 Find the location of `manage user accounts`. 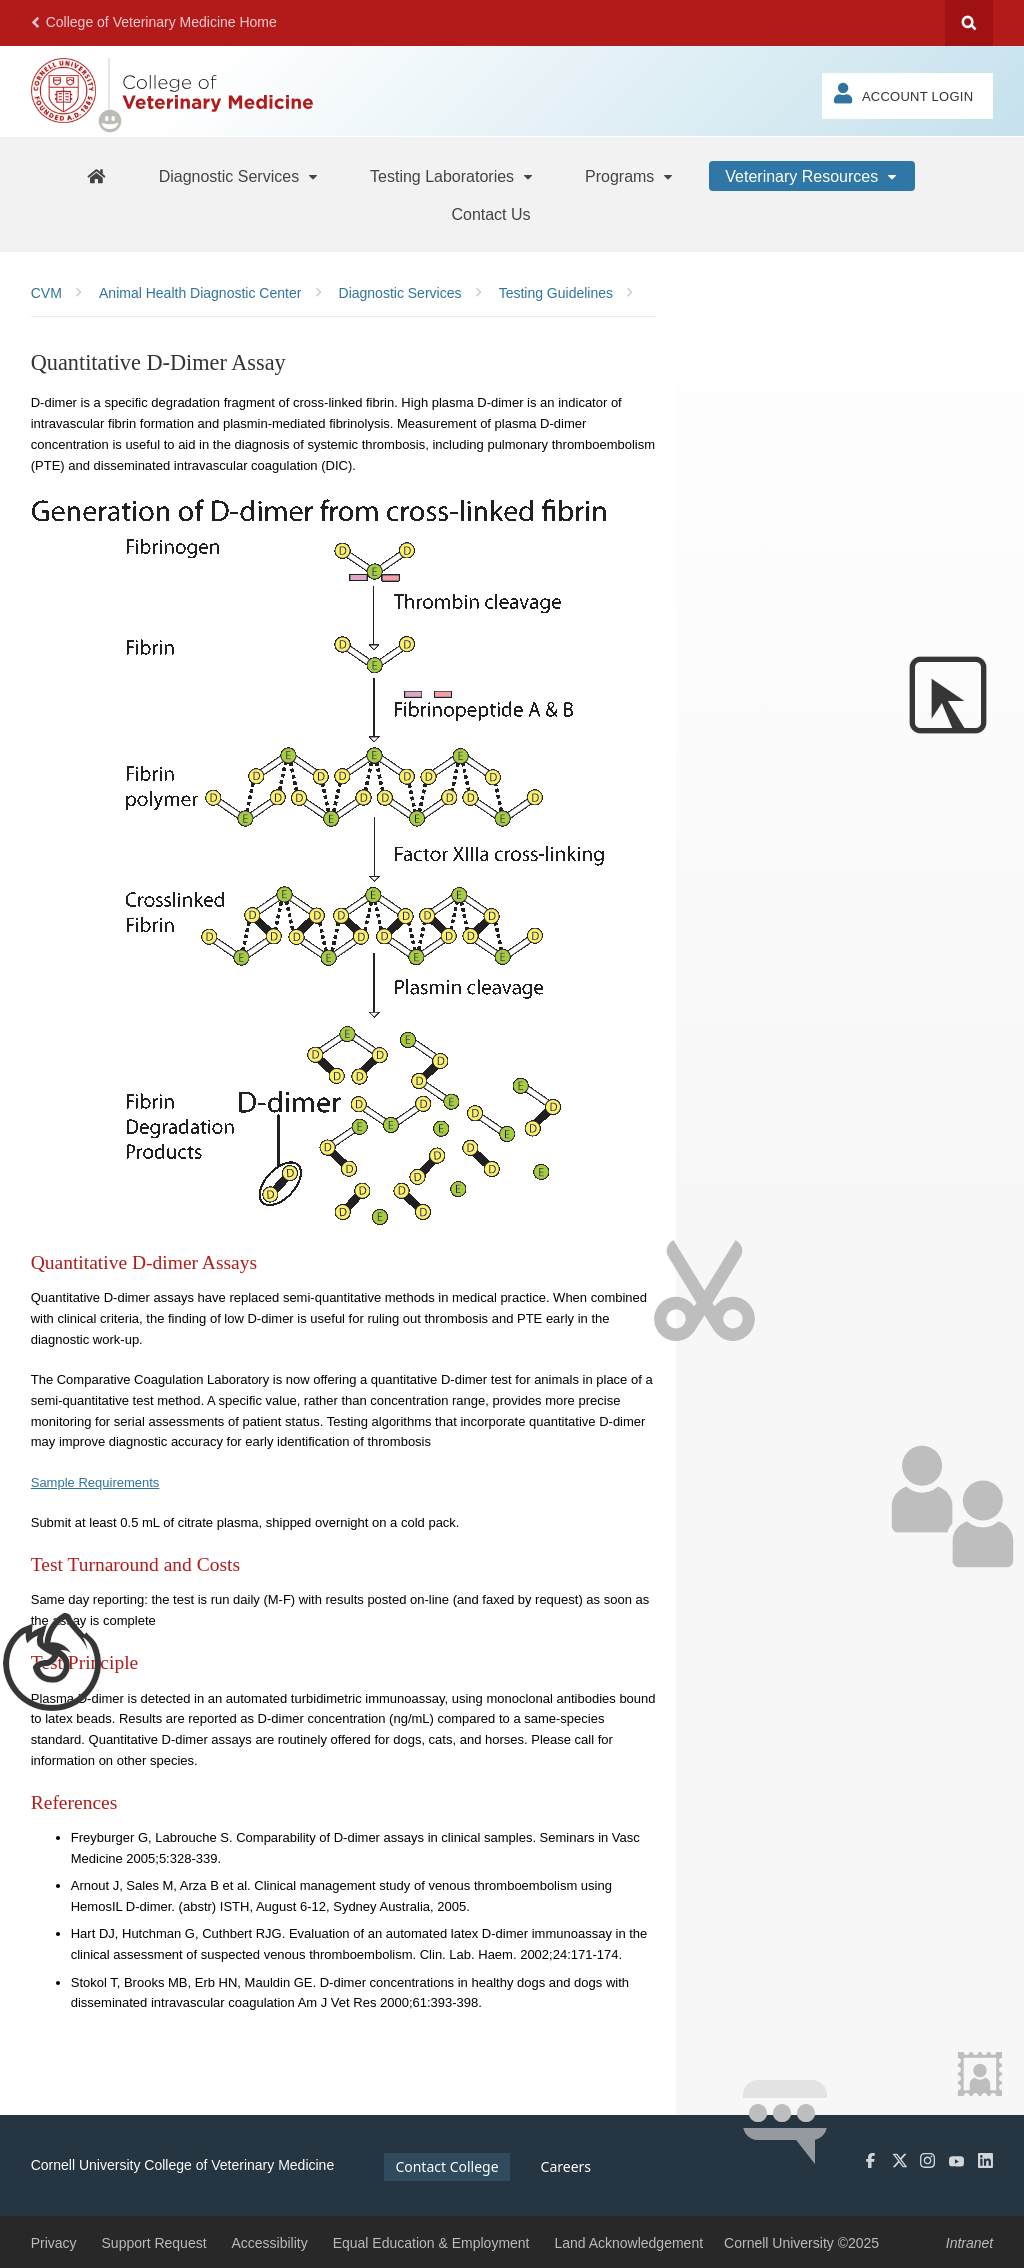

manage user accounts is located at coordinates (952, 1506).